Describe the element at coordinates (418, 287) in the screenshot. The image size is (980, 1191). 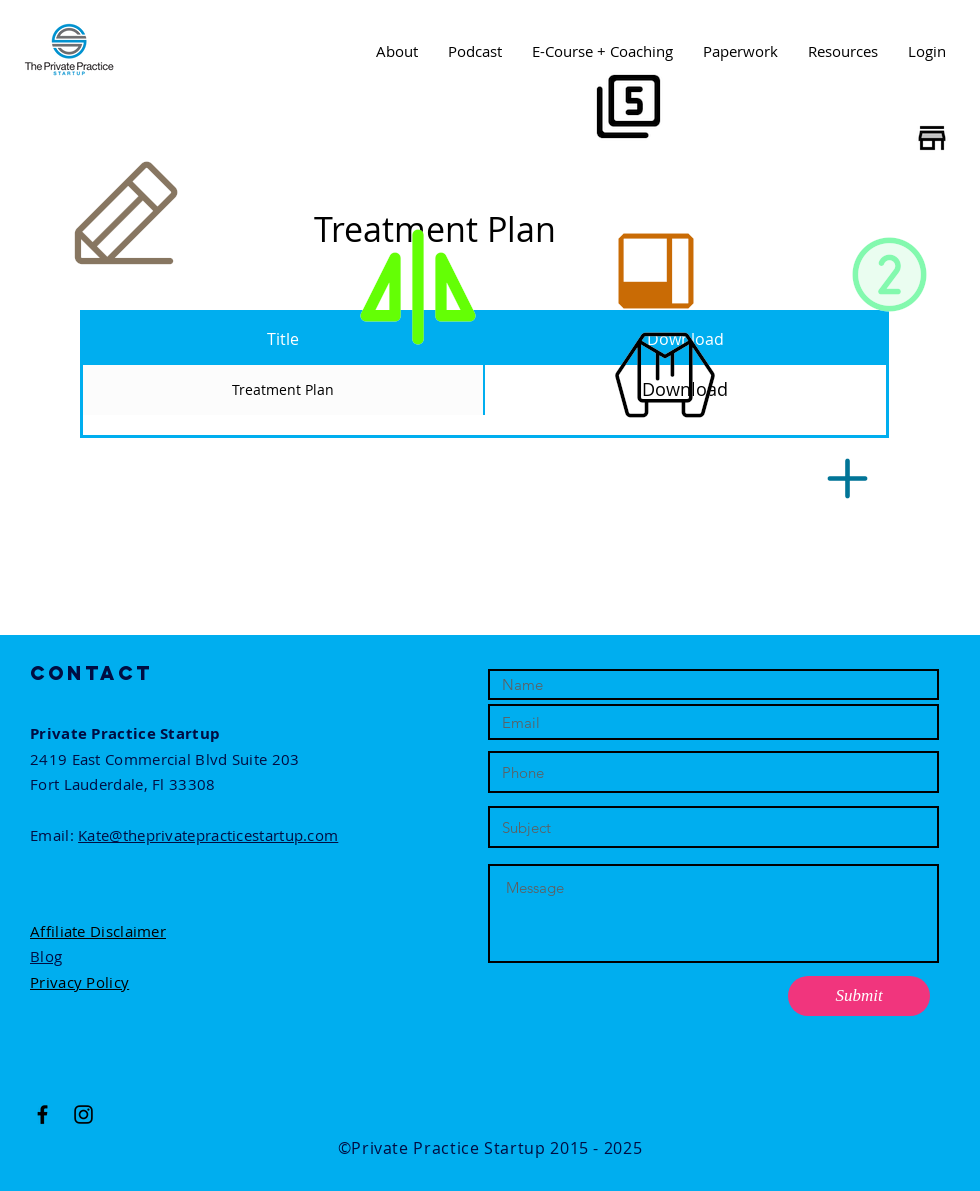
I see `flip image or content vertically` at that location.